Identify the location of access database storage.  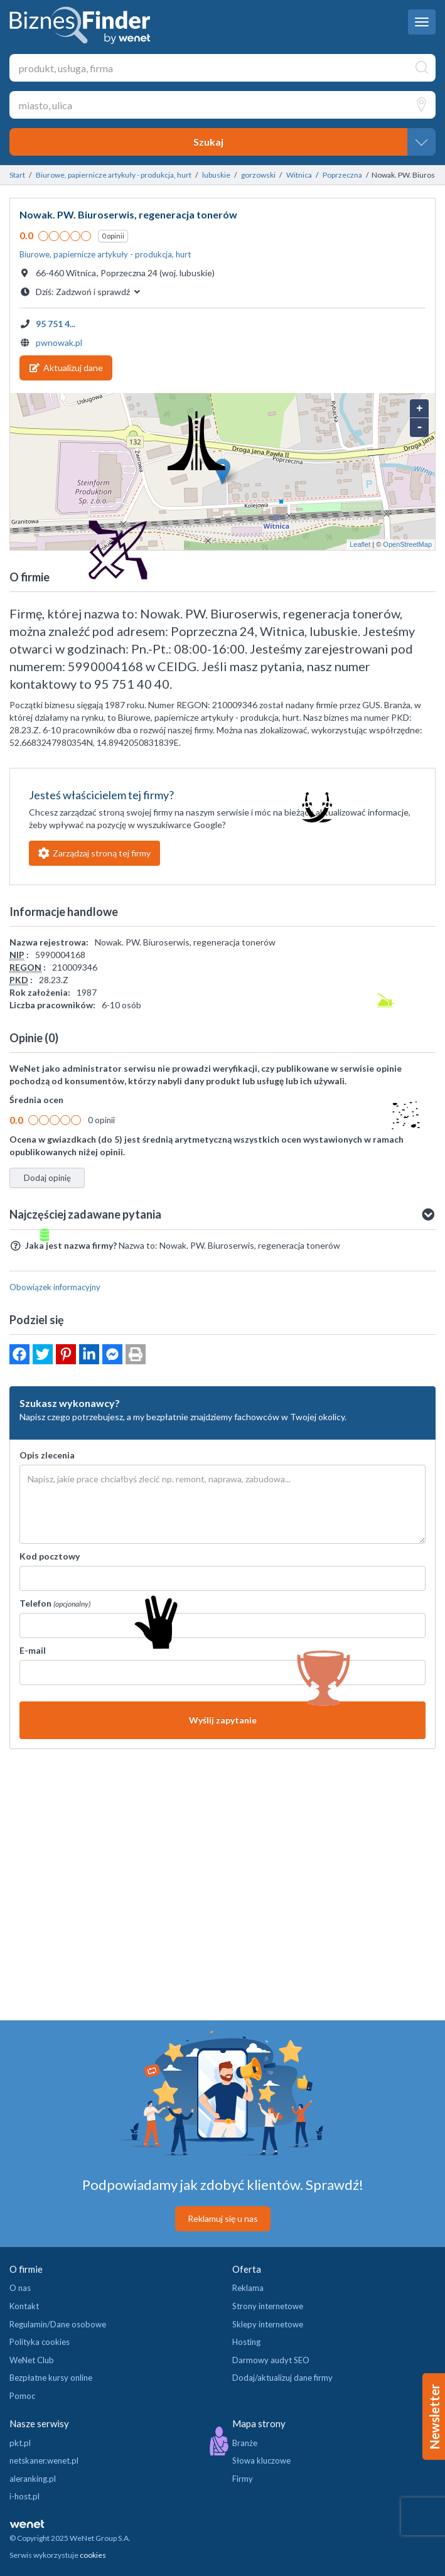
(45, 1235).